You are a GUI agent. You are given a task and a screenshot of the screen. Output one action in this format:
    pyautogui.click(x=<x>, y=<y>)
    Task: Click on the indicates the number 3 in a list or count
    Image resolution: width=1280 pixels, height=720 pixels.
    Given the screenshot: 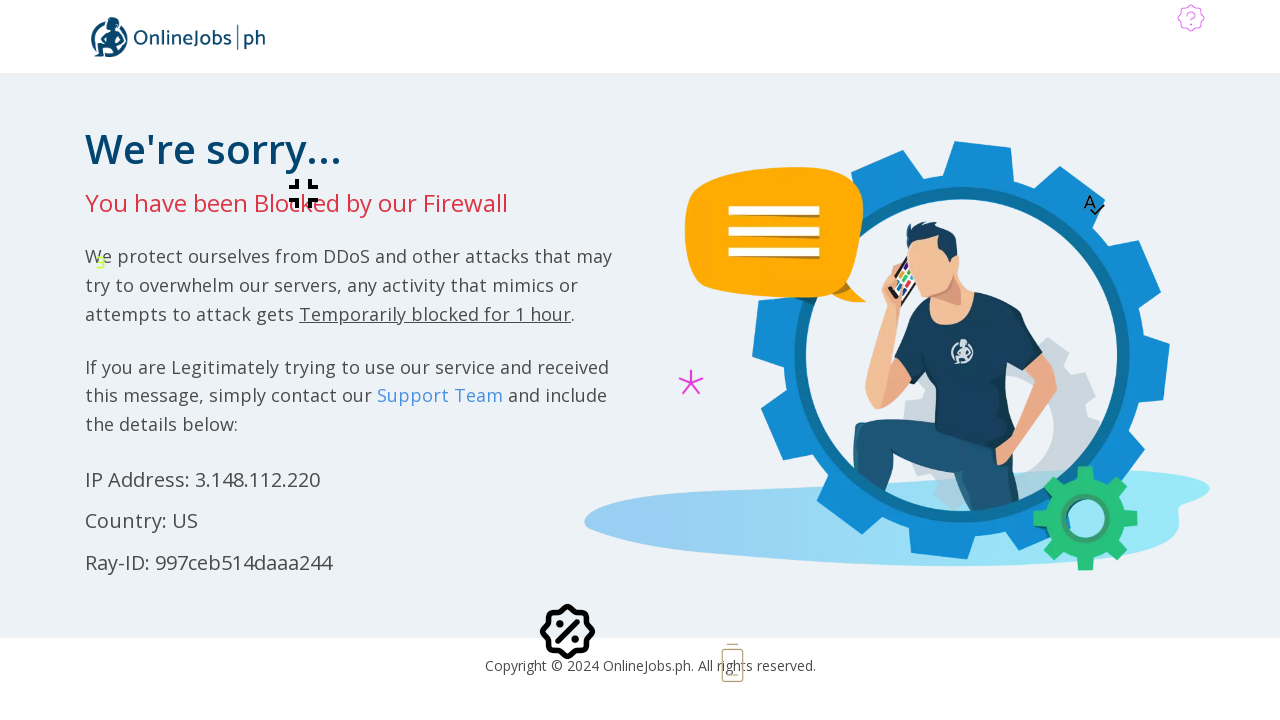 What is the action you would take?
    pyautogui.click(x=100, y=262)
    